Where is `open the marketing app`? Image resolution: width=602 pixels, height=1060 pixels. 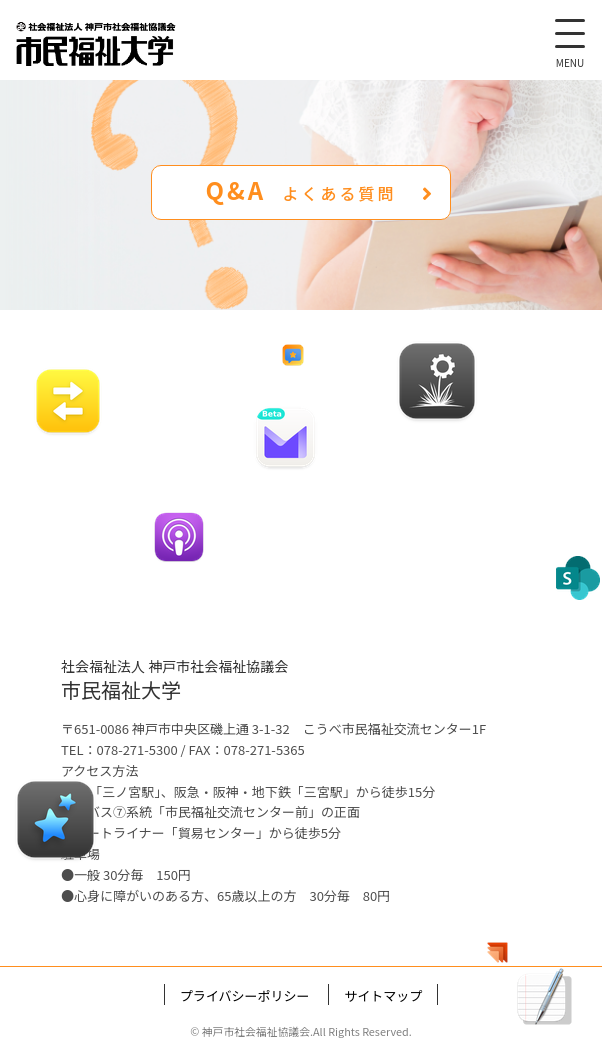 open the marketing app is located at coordinates (497, 952).